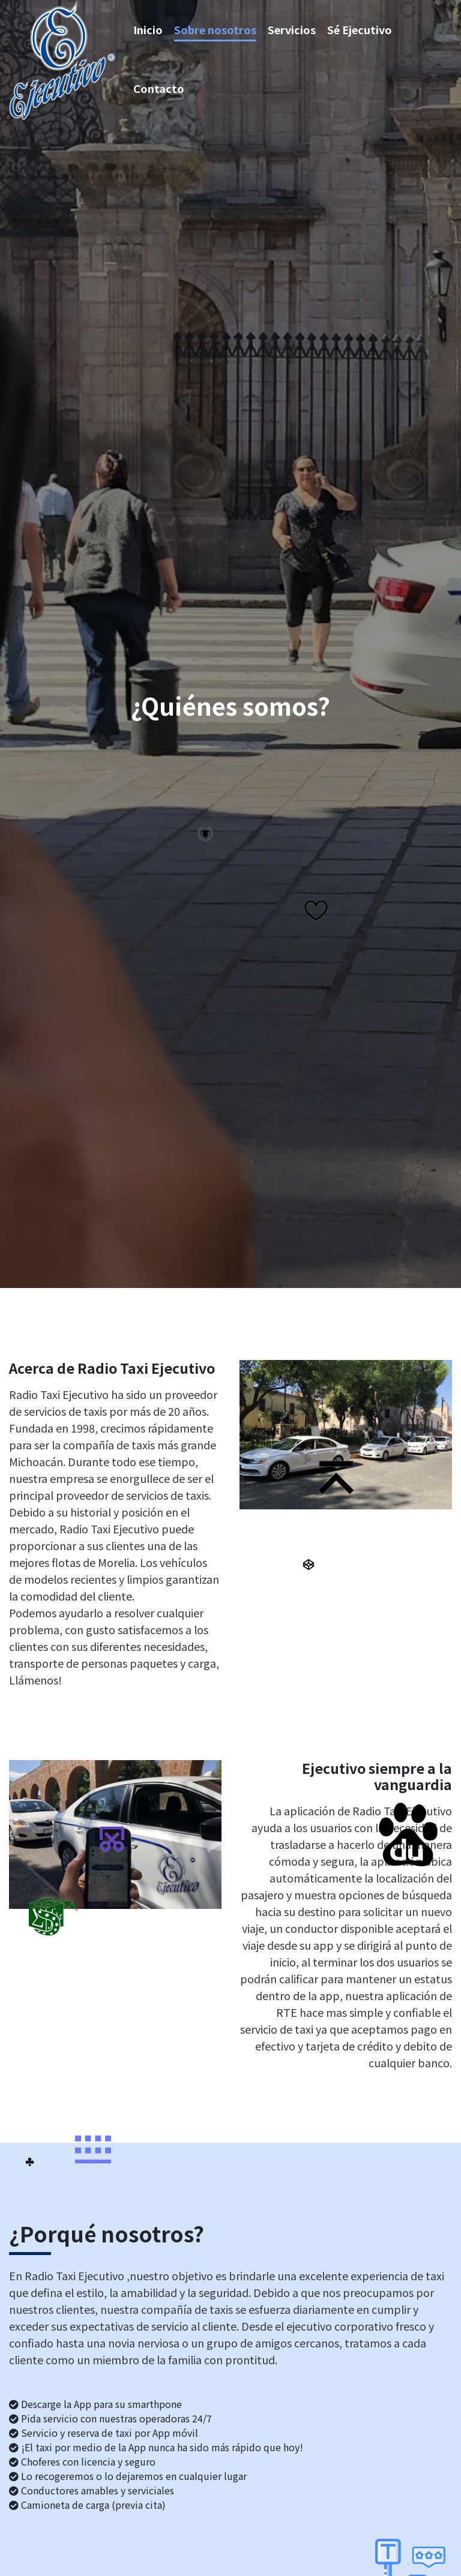 The height and width of the screenshot is (2576, 461). What do you see at coordinates (316, 910) in the screenshot?
I see `sponsor a developer on github` at bounding box center [316, 910].